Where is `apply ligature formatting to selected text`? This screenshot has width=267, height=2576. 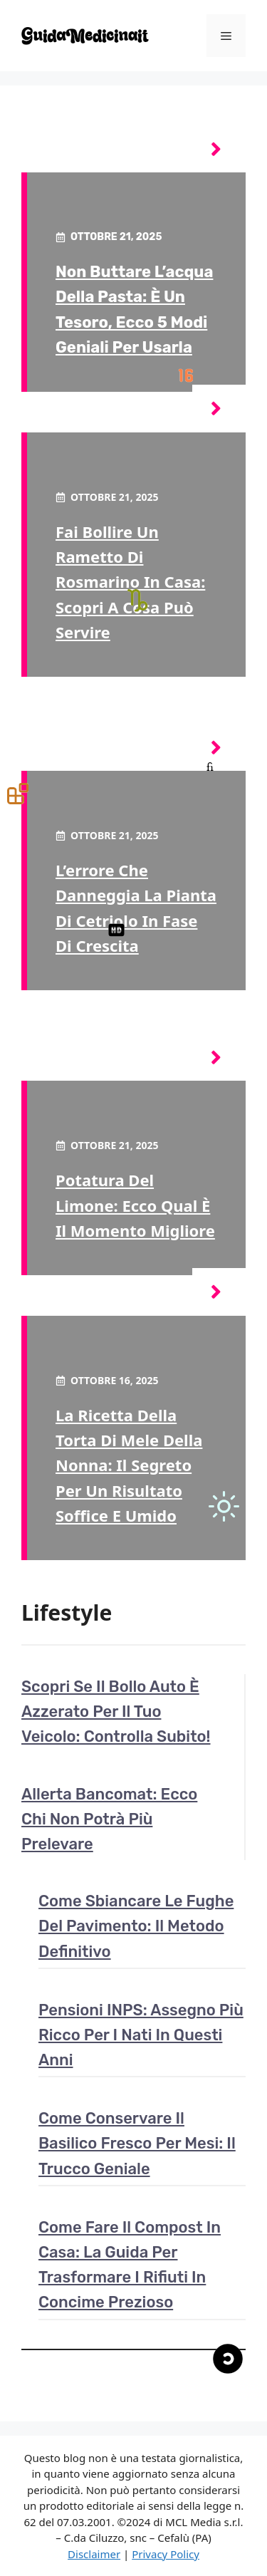
apply ligature formatting to selected text is located at coordinates (210, 767).